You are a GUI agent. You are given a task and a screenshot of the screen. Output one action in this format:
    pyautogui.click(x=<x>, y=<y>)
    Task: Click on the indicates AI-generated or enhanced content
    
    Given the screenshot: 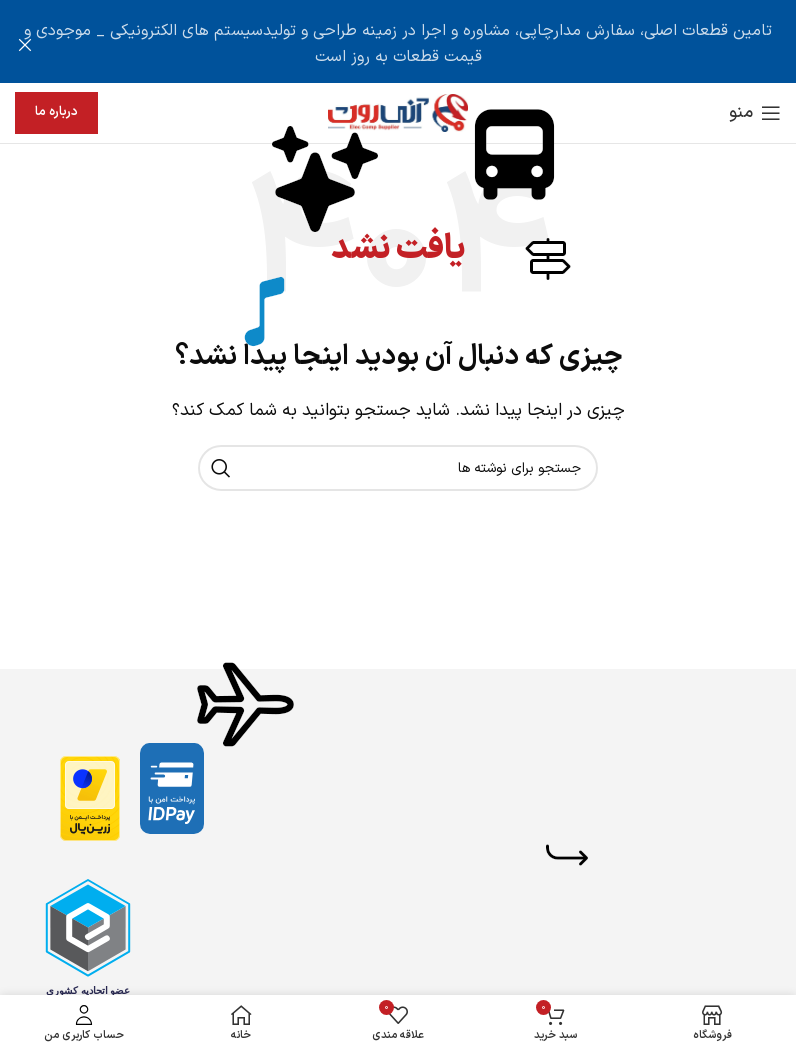 What is the action you would take?
    pyautogui.click(x=325, y=179)
    